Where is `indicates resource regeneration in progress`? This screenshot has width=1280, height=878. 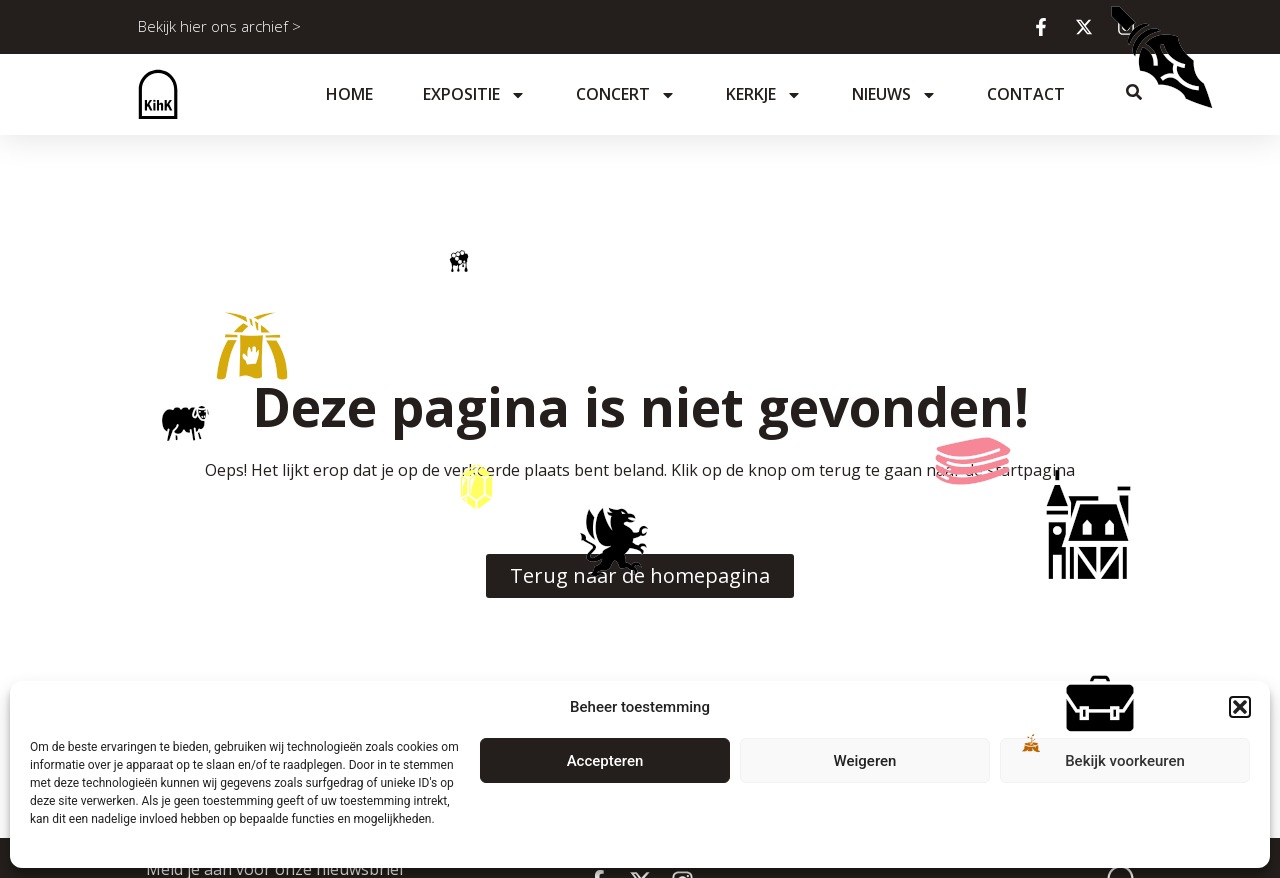
indicates resource regeneration in progress is located at coordinates (1031, 743).